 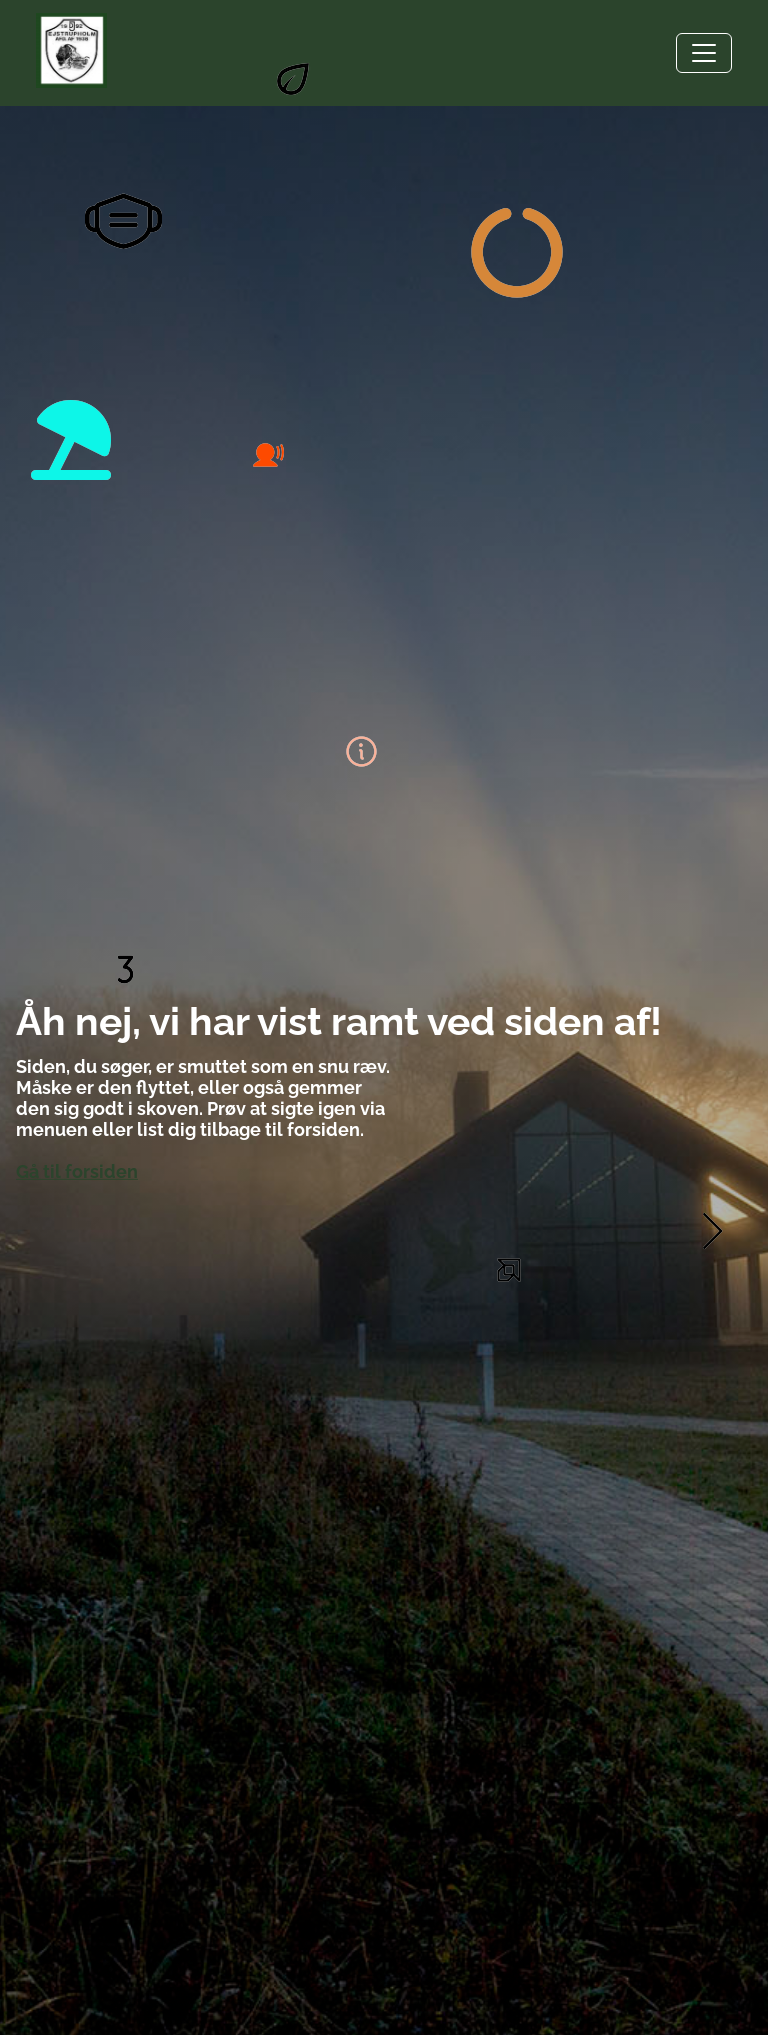 What do you see at coordinates (517, 252) in the screenshot?
I see `loading or processing in progress` at bounding box center [517, 252].